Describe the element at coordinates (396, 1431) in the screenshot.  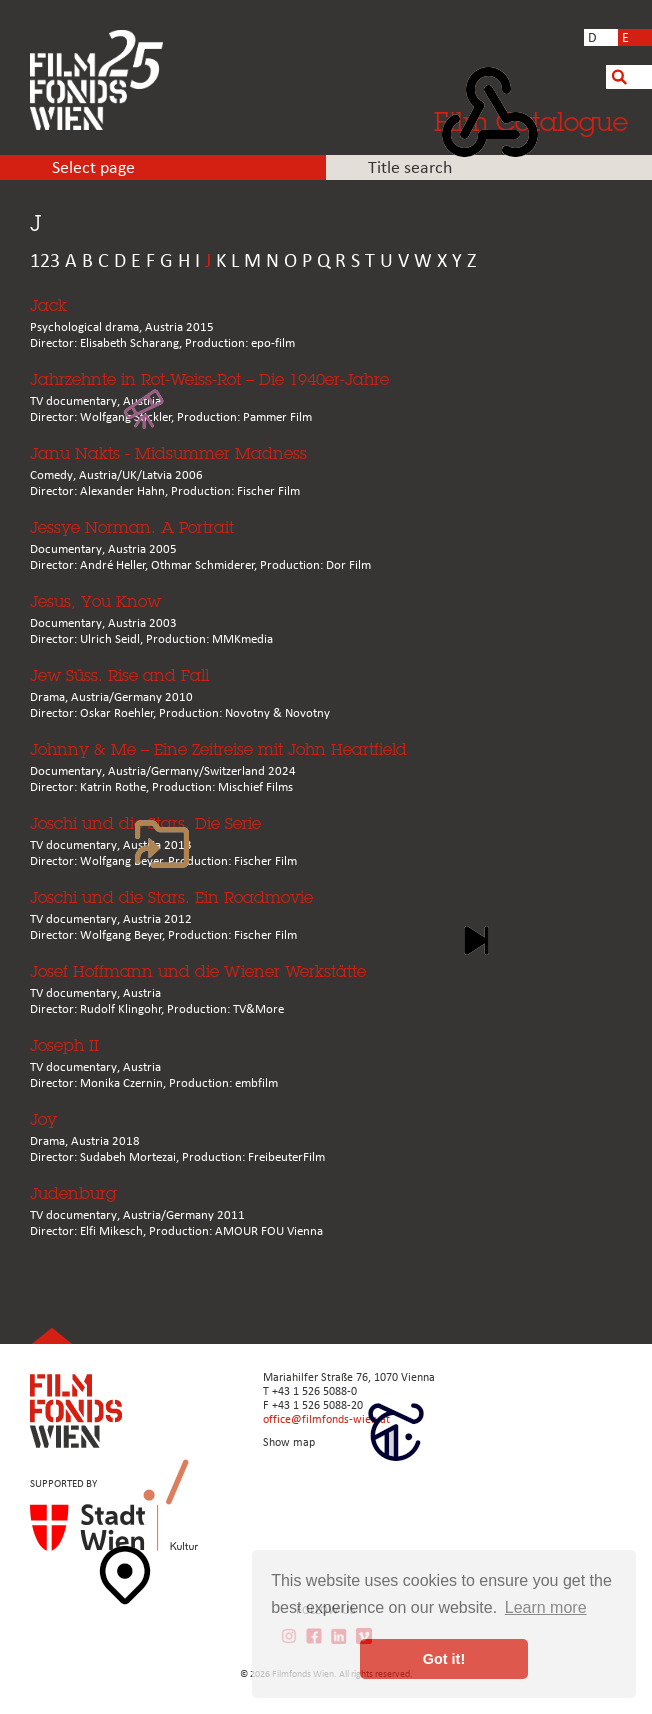
I see `open The New York Times app` at that location.